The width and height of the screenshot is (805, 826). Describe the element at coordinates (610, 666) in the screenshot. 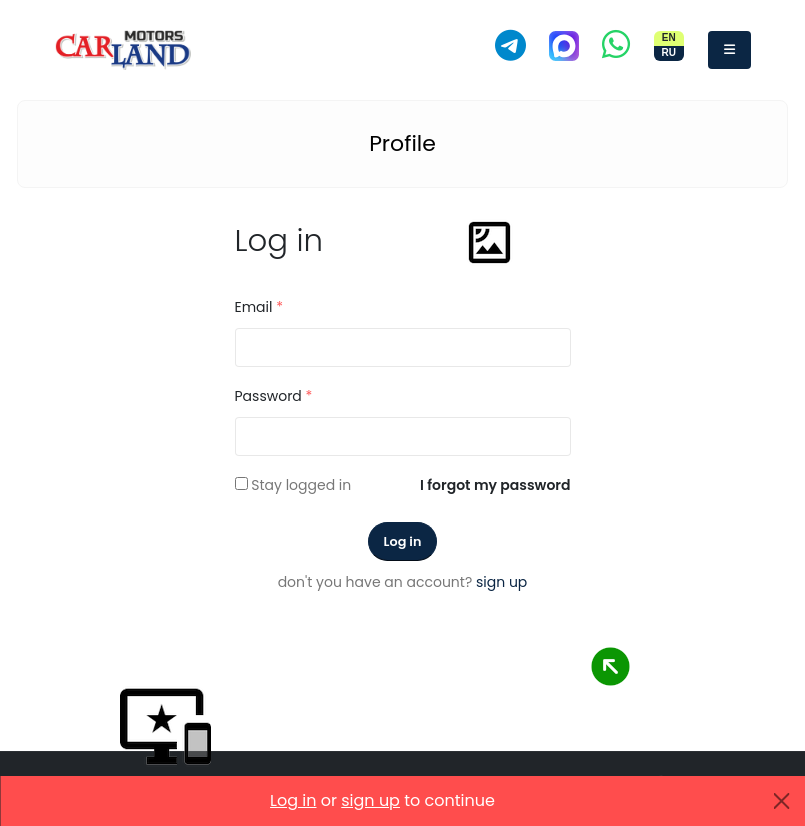

I see `navigate back to the previous screen` at that location.